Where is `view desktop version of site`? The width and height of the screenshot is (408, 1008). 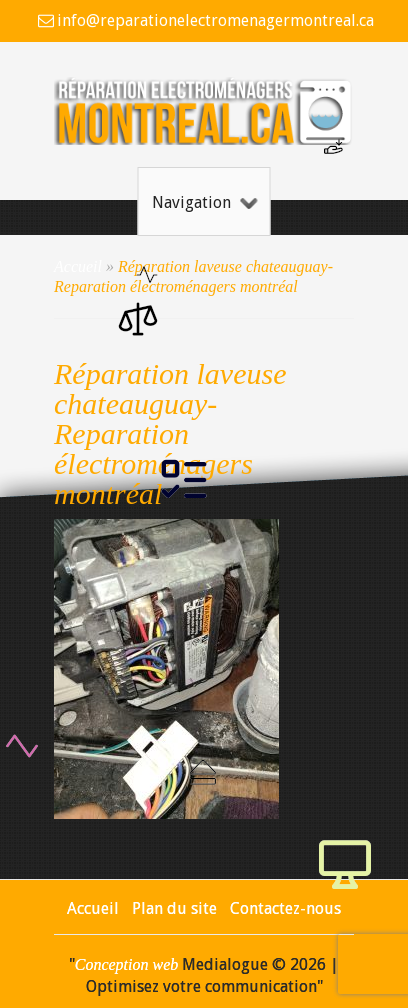
view desktop version of site is located at coordinates (345, 863).